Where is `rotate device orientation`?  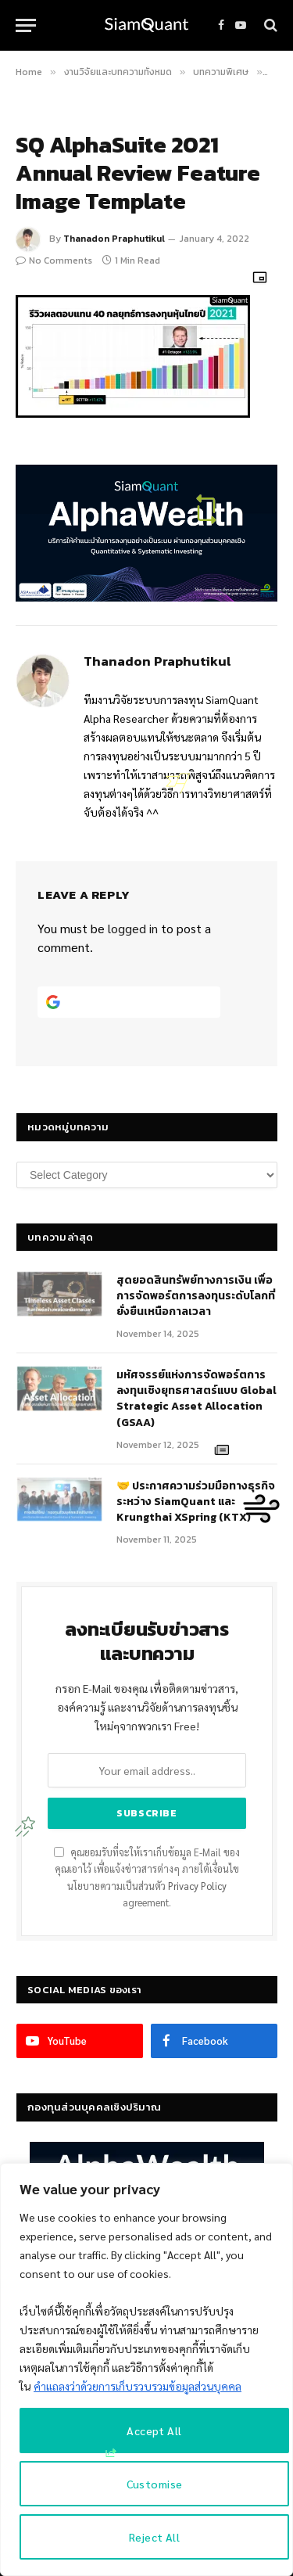 rotate device orientation is located at coordinates (206, 509).